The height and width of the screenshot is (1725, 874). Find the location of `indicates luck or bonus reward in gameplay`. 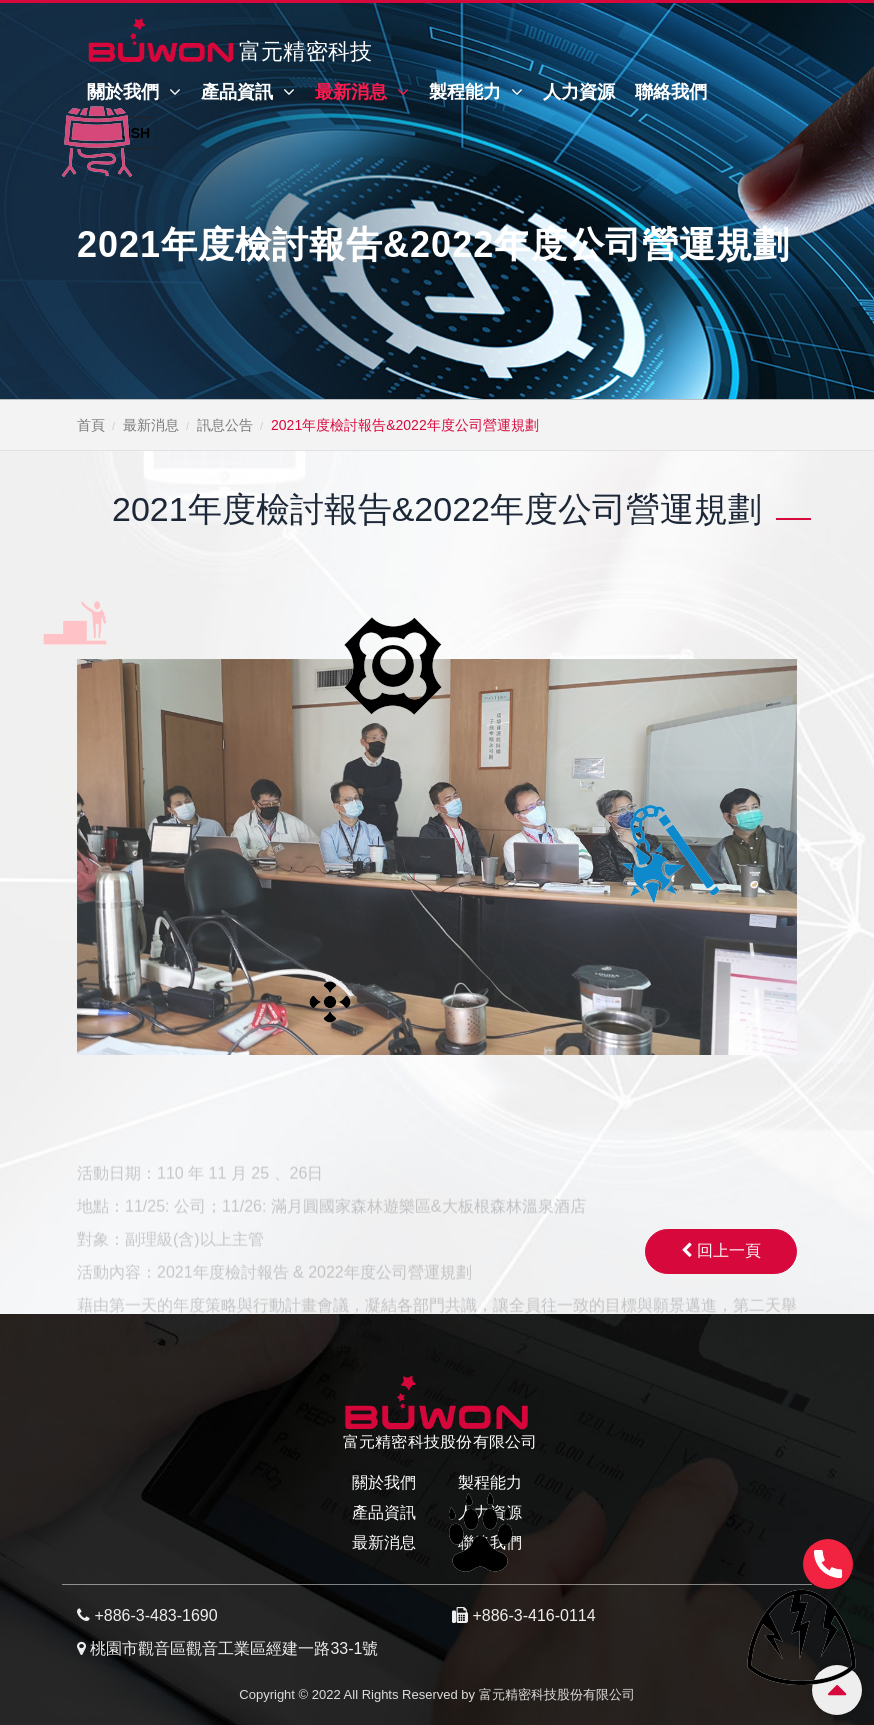

indicates luck or bonus reward in gameplay is located at coordinates (330, 1002).